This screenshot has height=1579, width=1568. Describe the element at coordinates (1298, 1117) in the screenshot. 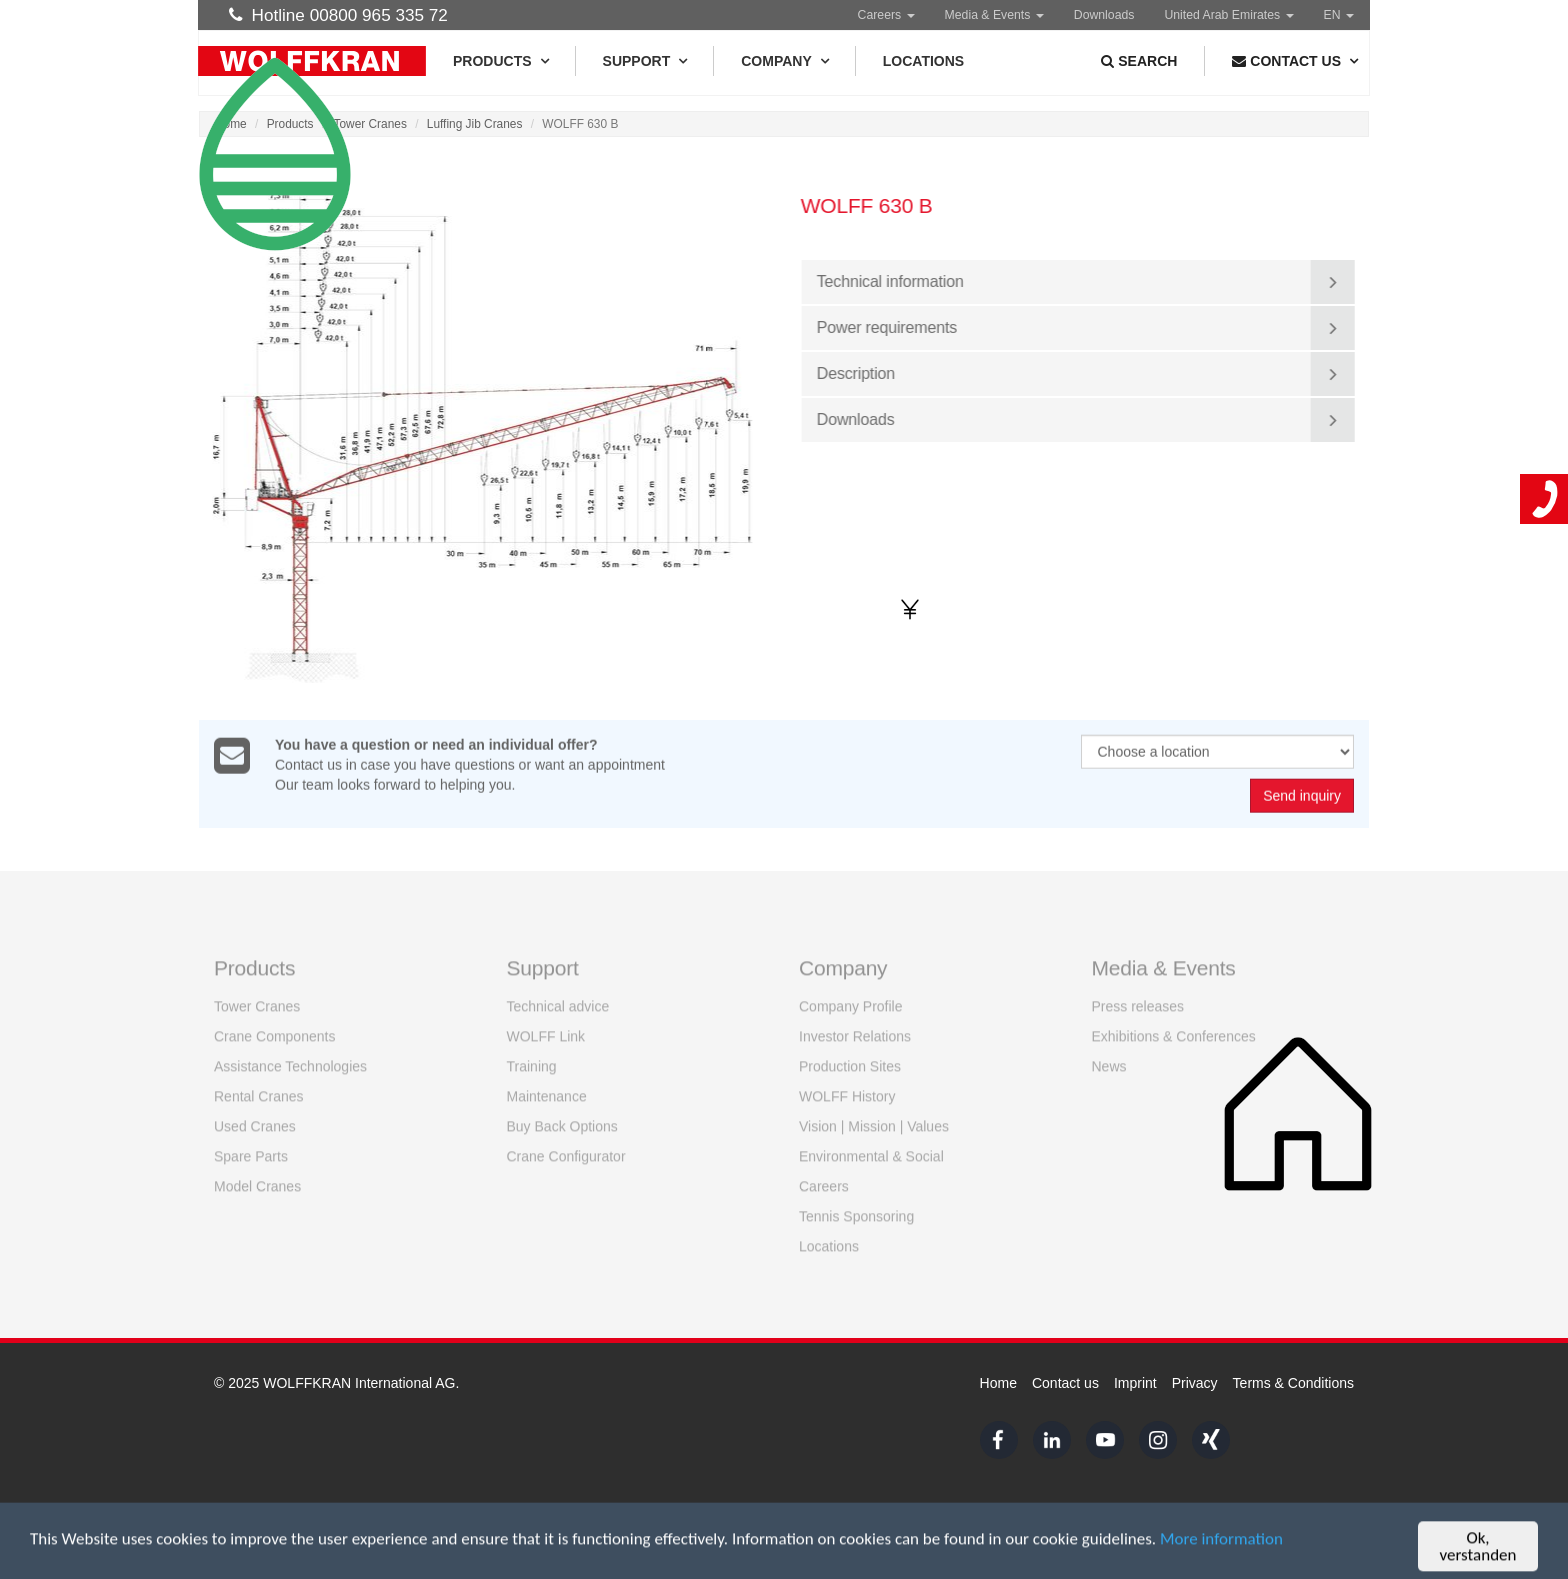

I see `navigate to home screen` at that location.